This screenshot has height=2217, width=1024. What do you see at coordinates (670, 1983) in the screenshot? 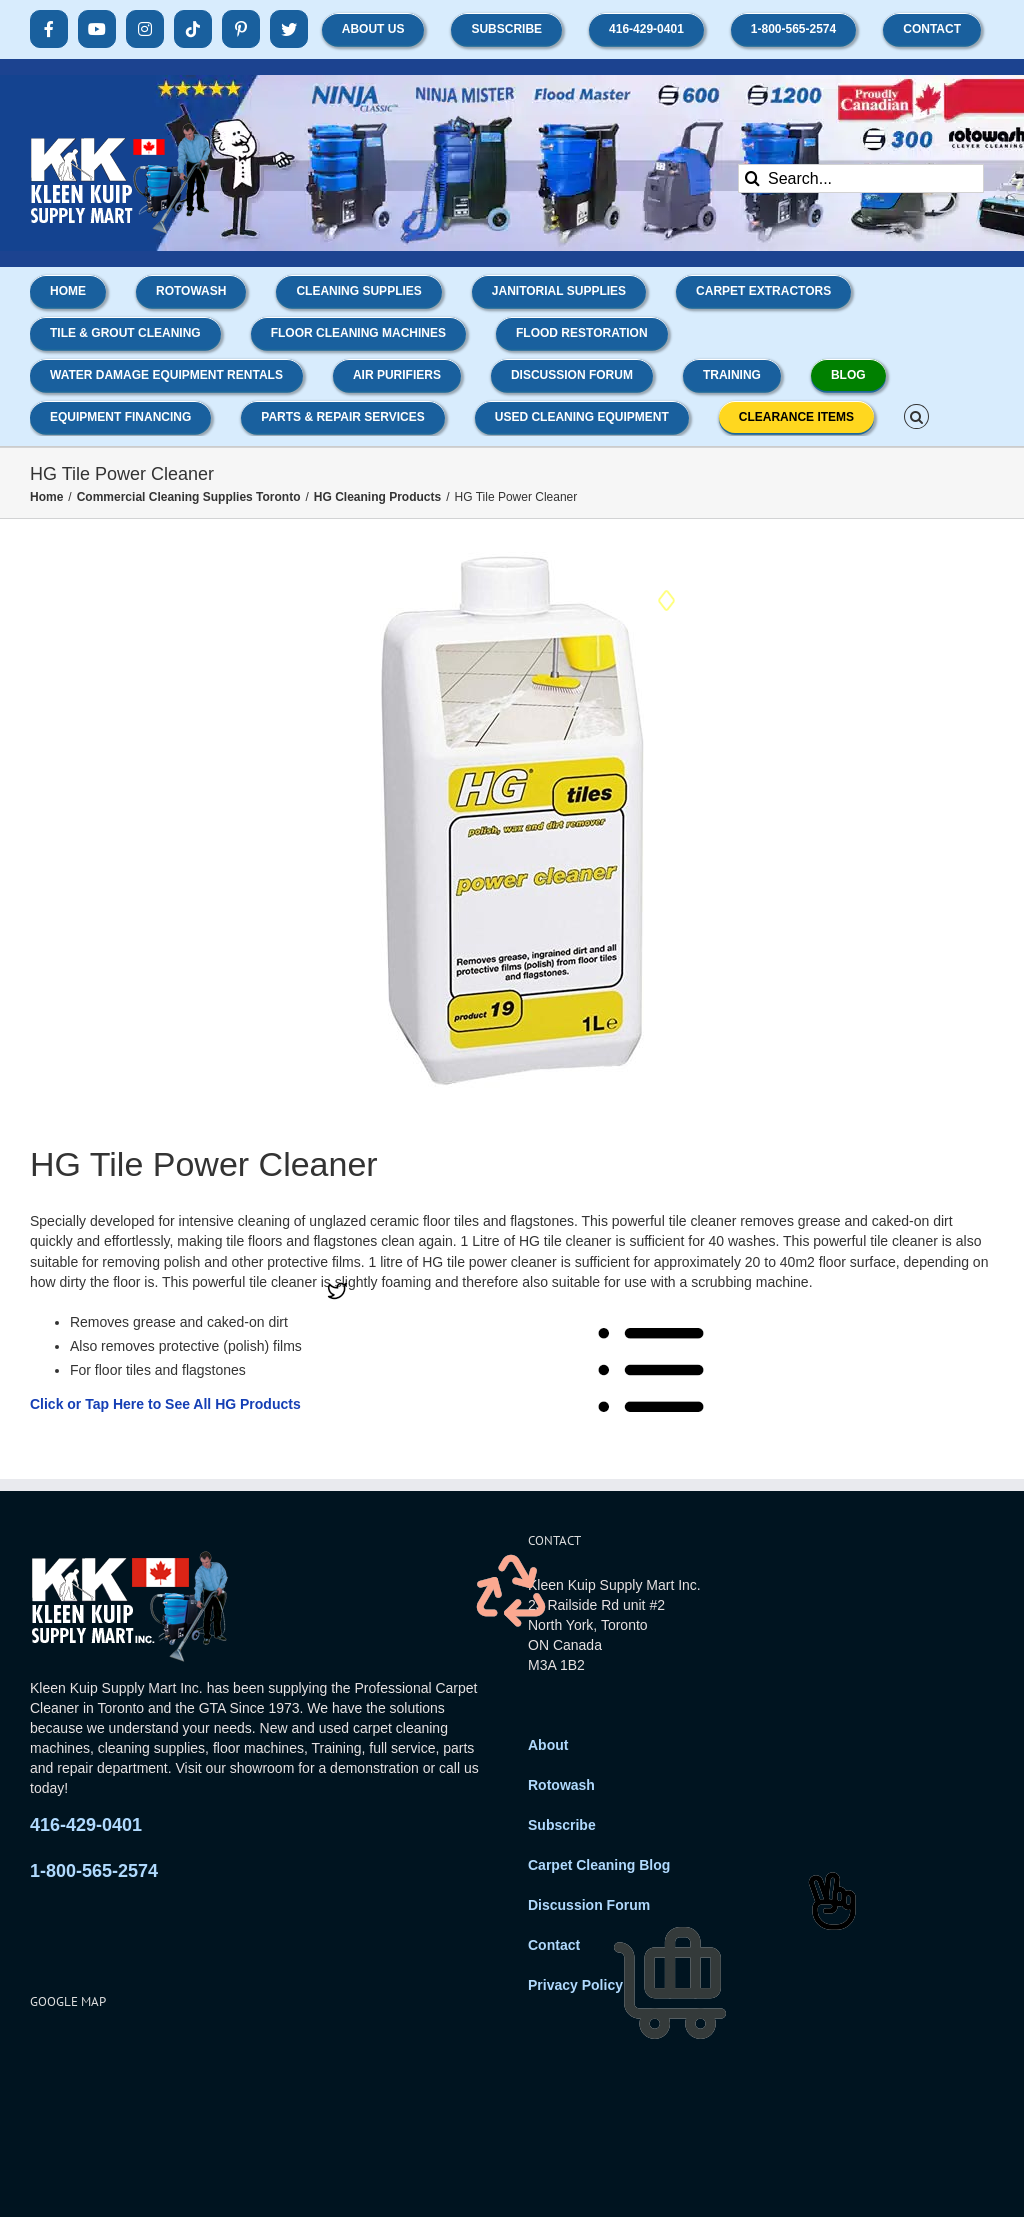
I see `baggage claim area indicator` at bounding box center [670, 1983].